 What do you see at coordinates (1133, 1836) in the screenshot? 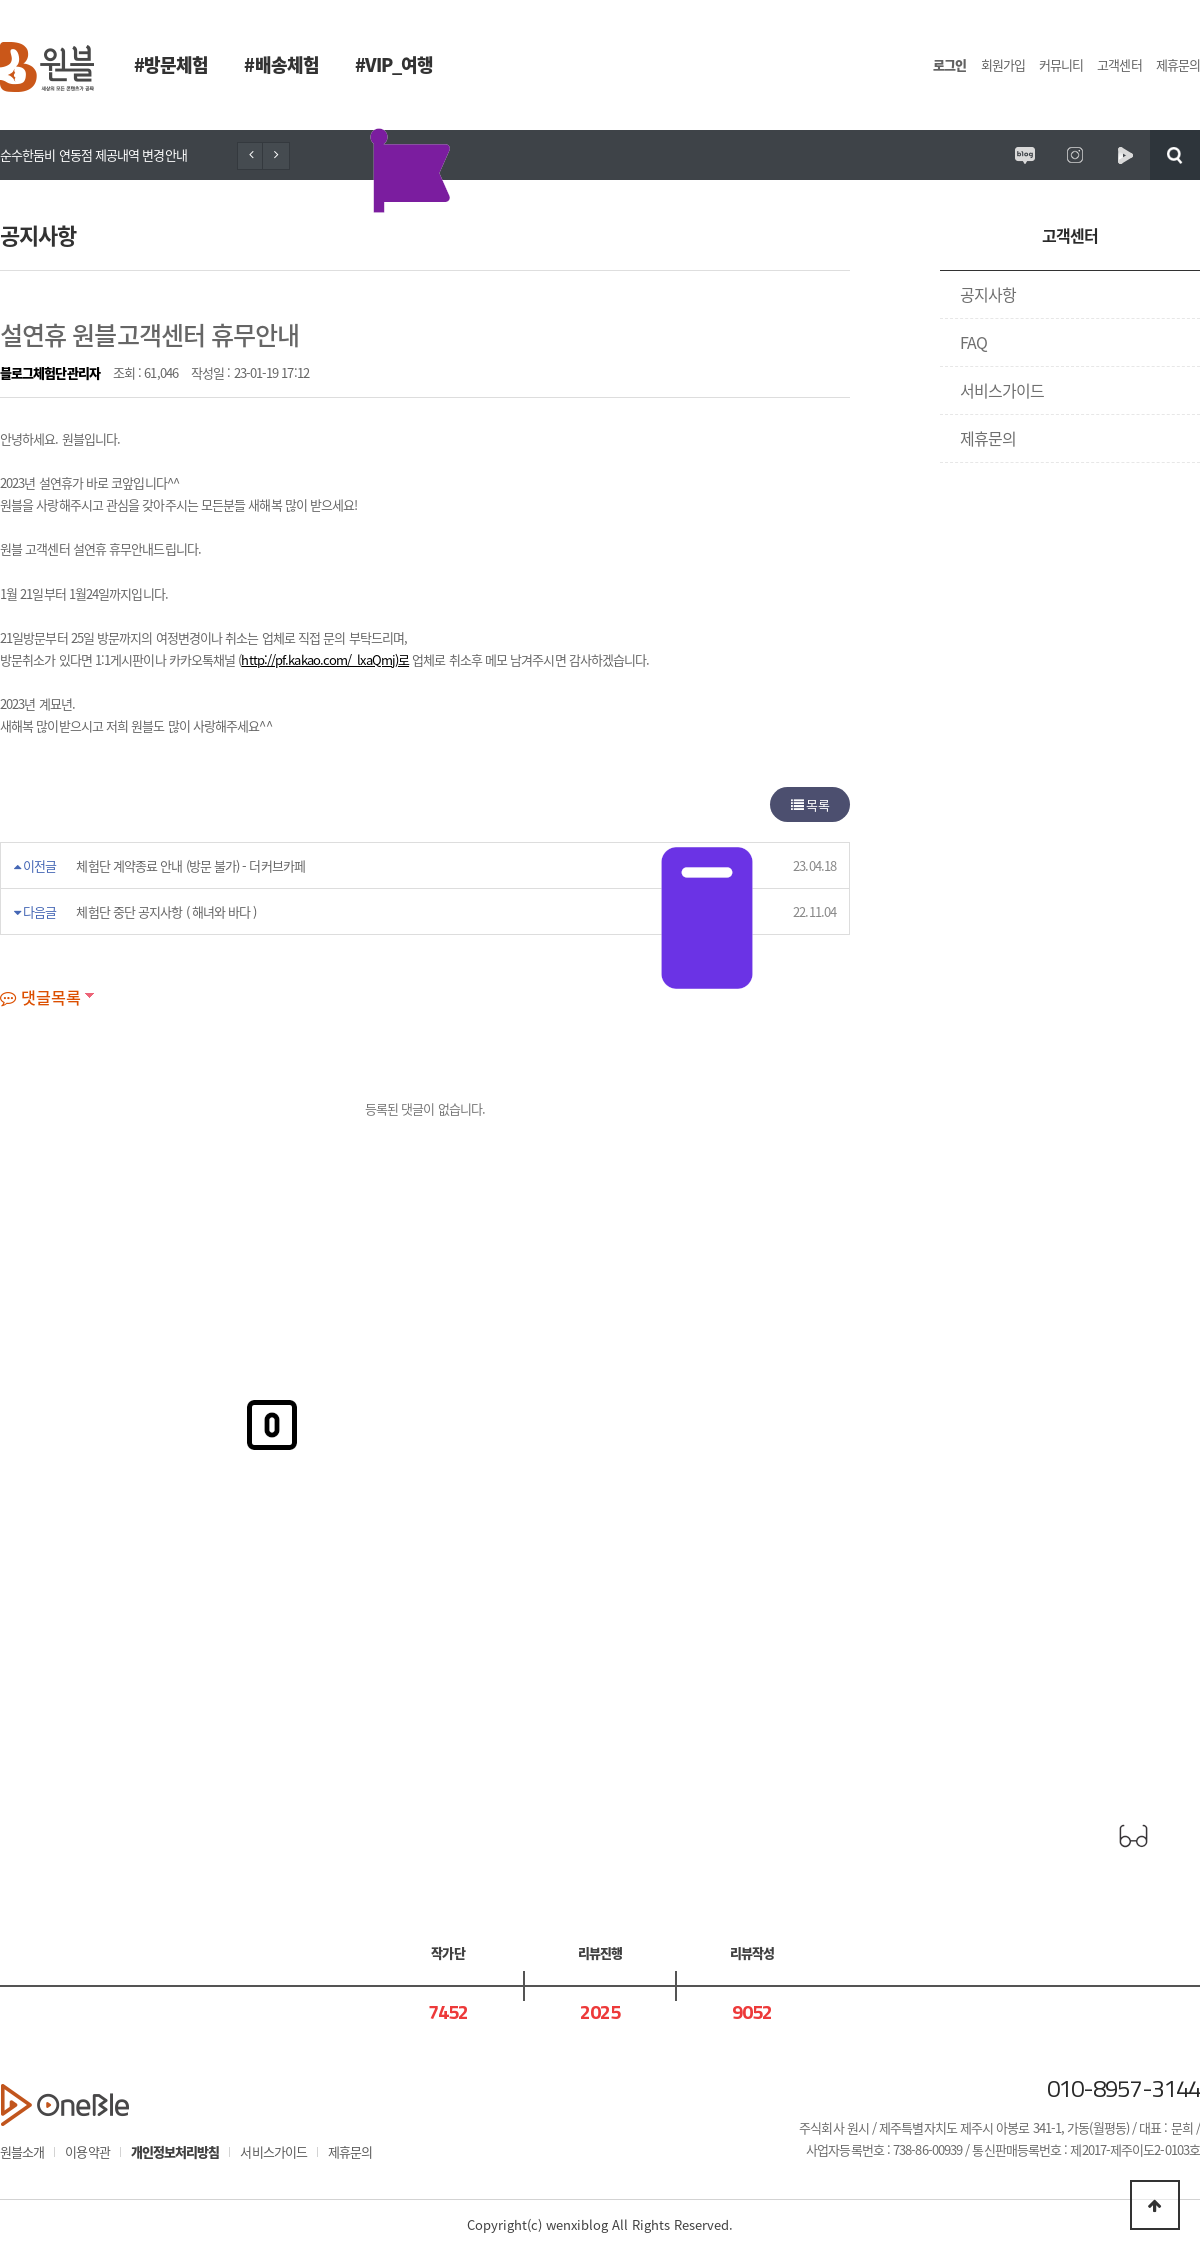
I see `enable reading mode or reader view` at bounding box center [1133, 1836].